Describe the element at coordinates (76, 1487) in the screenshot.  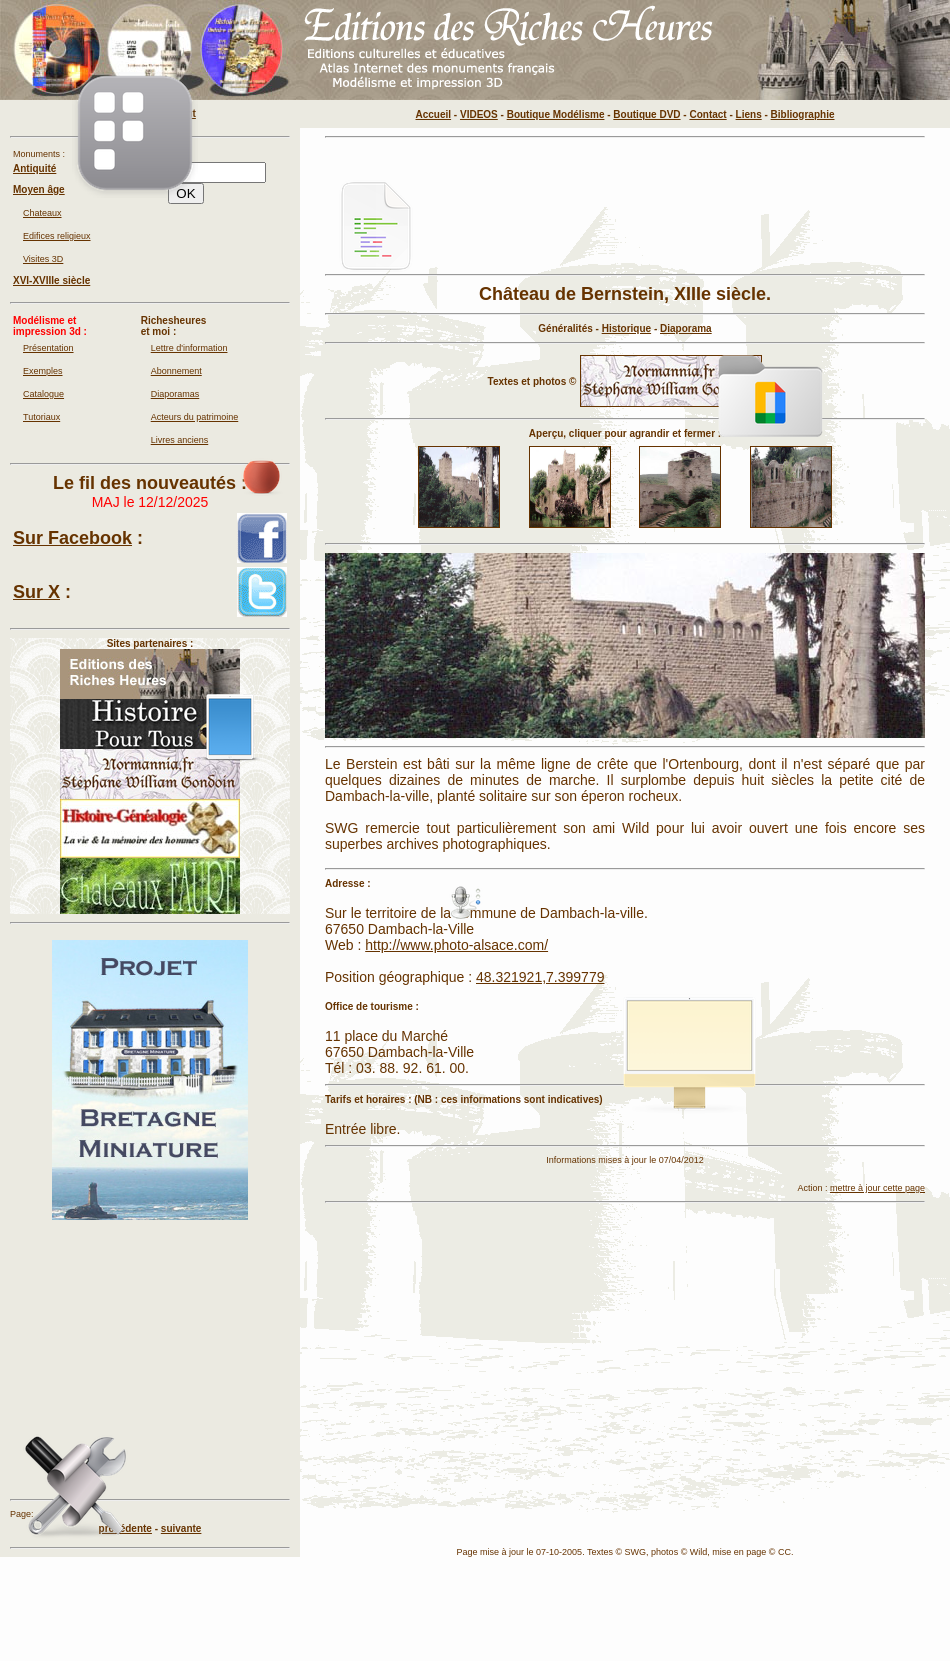
I see `open applescript utility for automation settings` at that location.